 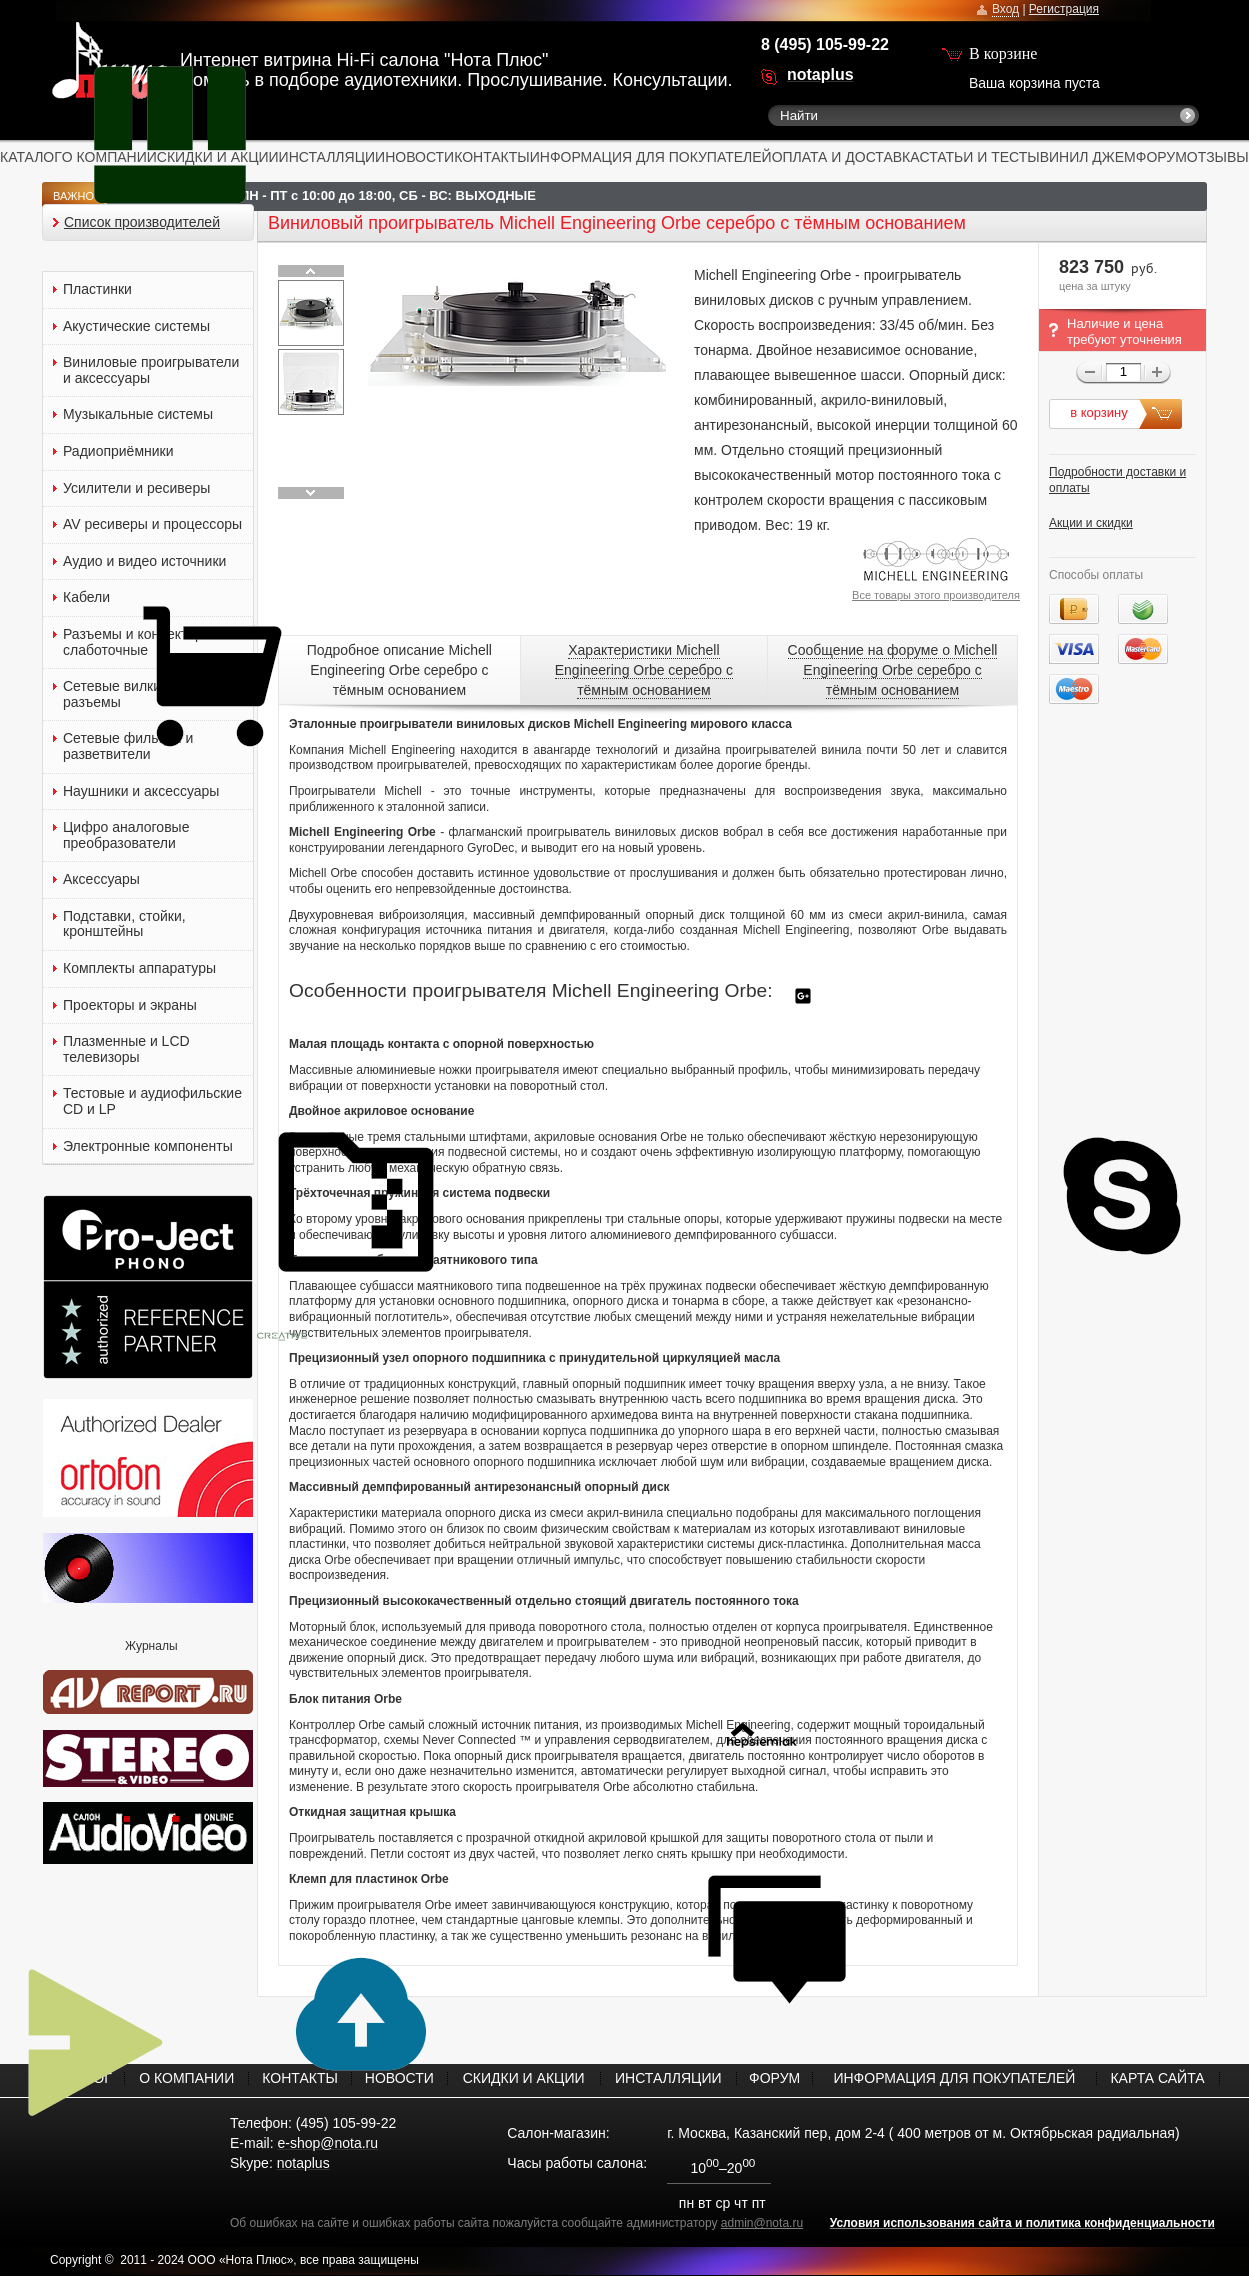 What do you see at coordinates (803, 996) in the screenshot?
I see `sign in with Google+` at bounding box center [803, 996].